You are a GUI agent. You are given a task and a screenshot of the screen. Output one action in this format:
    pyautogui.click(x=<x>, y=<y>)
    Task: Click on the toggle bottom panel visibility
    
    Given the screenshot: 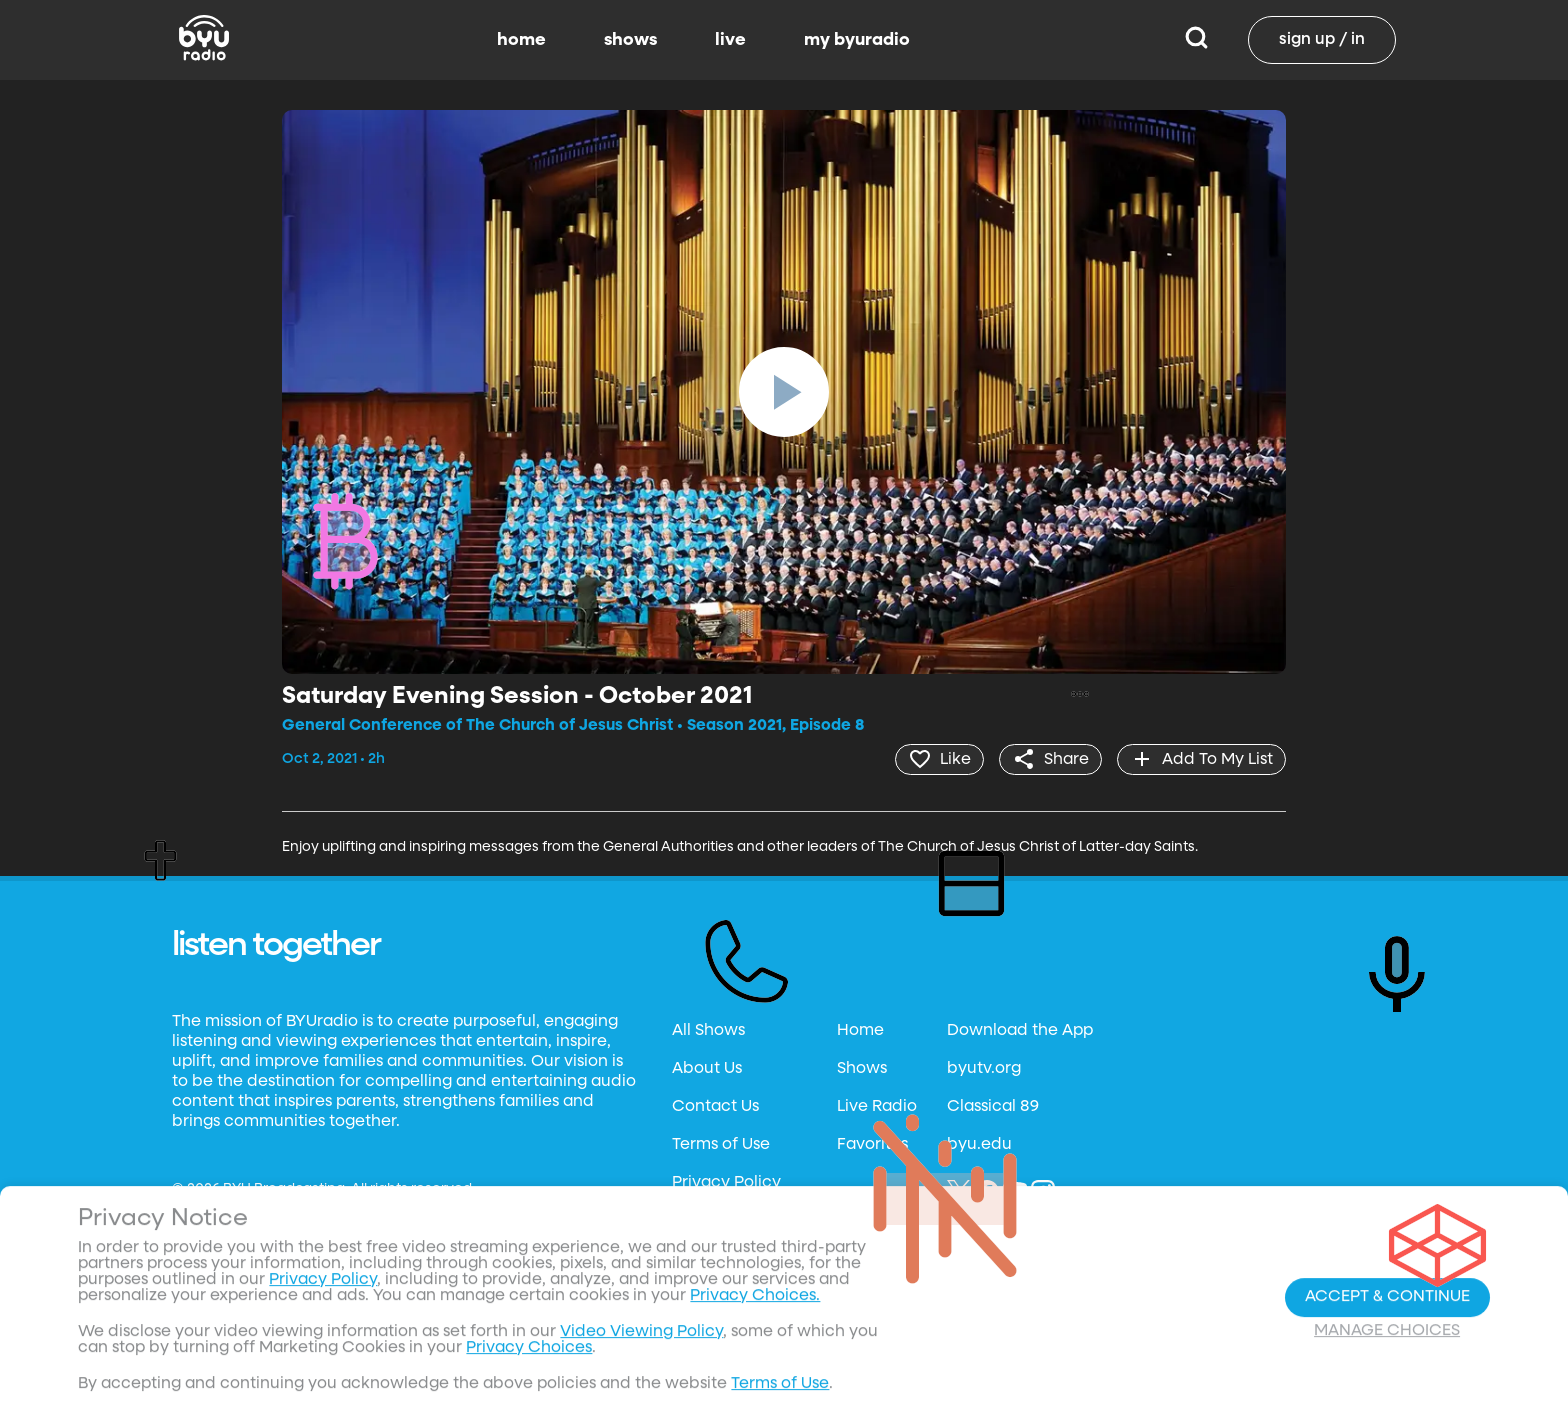 What is the action you would take?
    pyautogui.click(x=971, y=883)
    